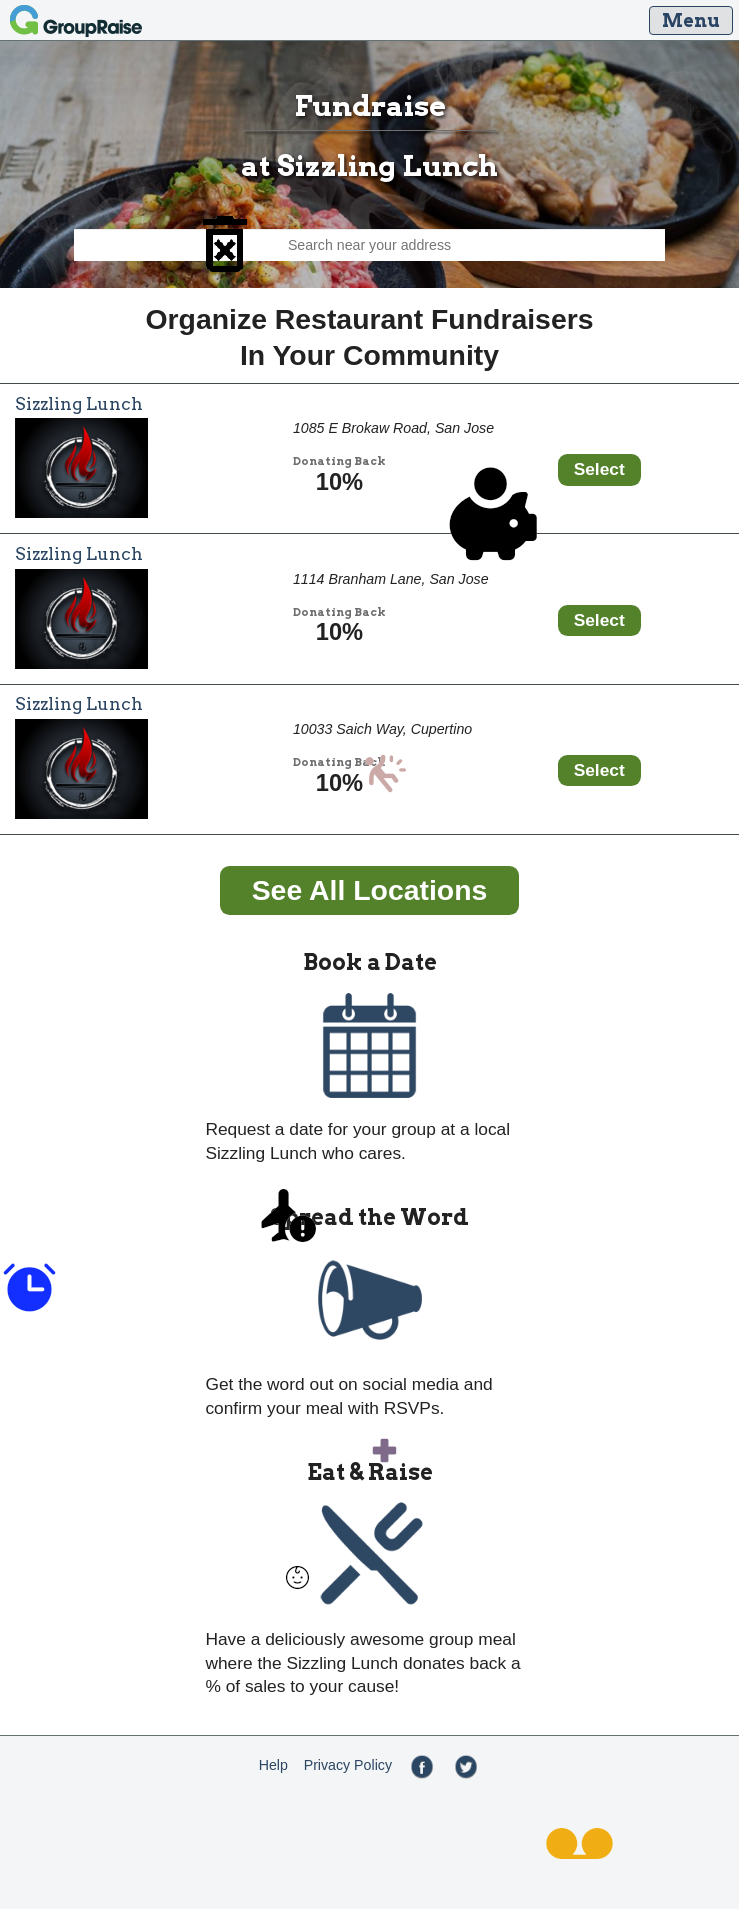 The height and width of the screenshot is (1909, 739). Describe the element at coordinates (286, 1215) in the screenshot. I see `flight alert or travel warning notification` at that location.